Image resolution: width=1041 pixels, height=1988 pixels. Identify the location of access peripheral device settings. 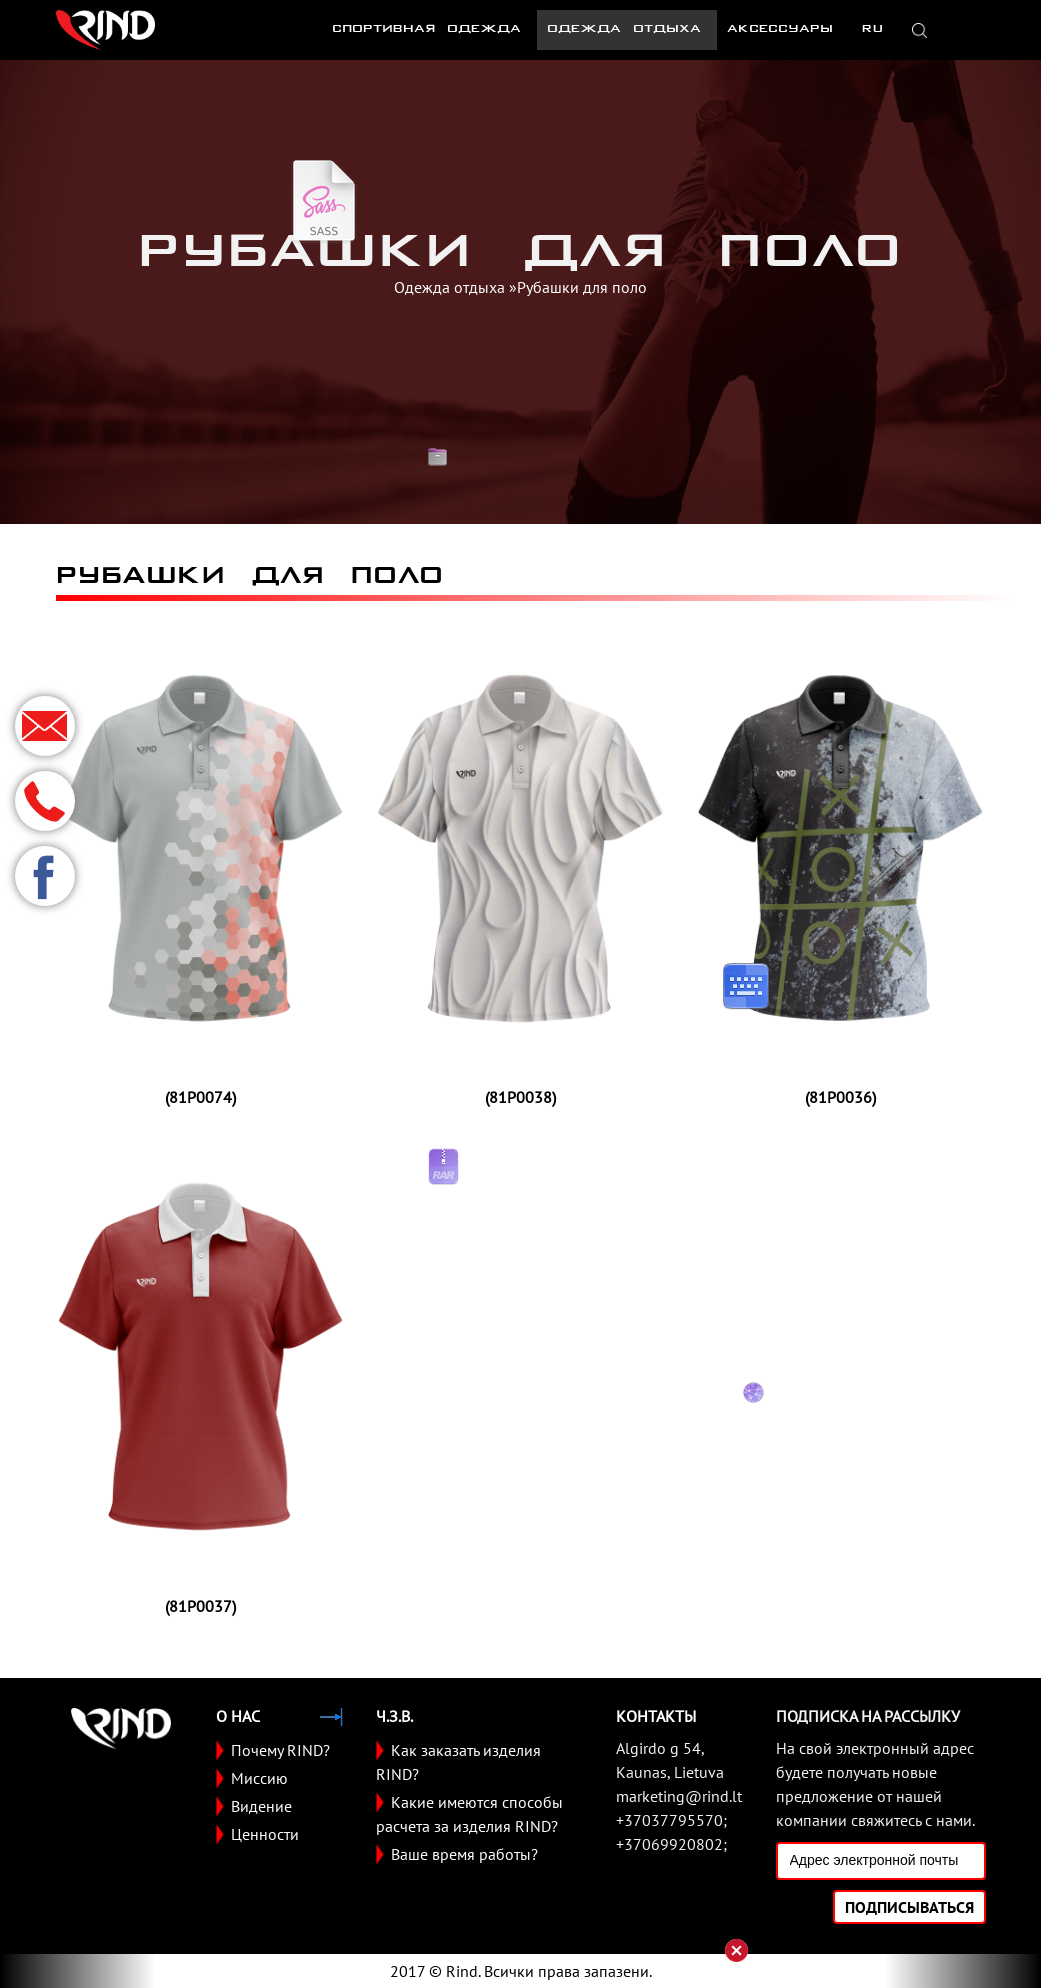
(746, 986).